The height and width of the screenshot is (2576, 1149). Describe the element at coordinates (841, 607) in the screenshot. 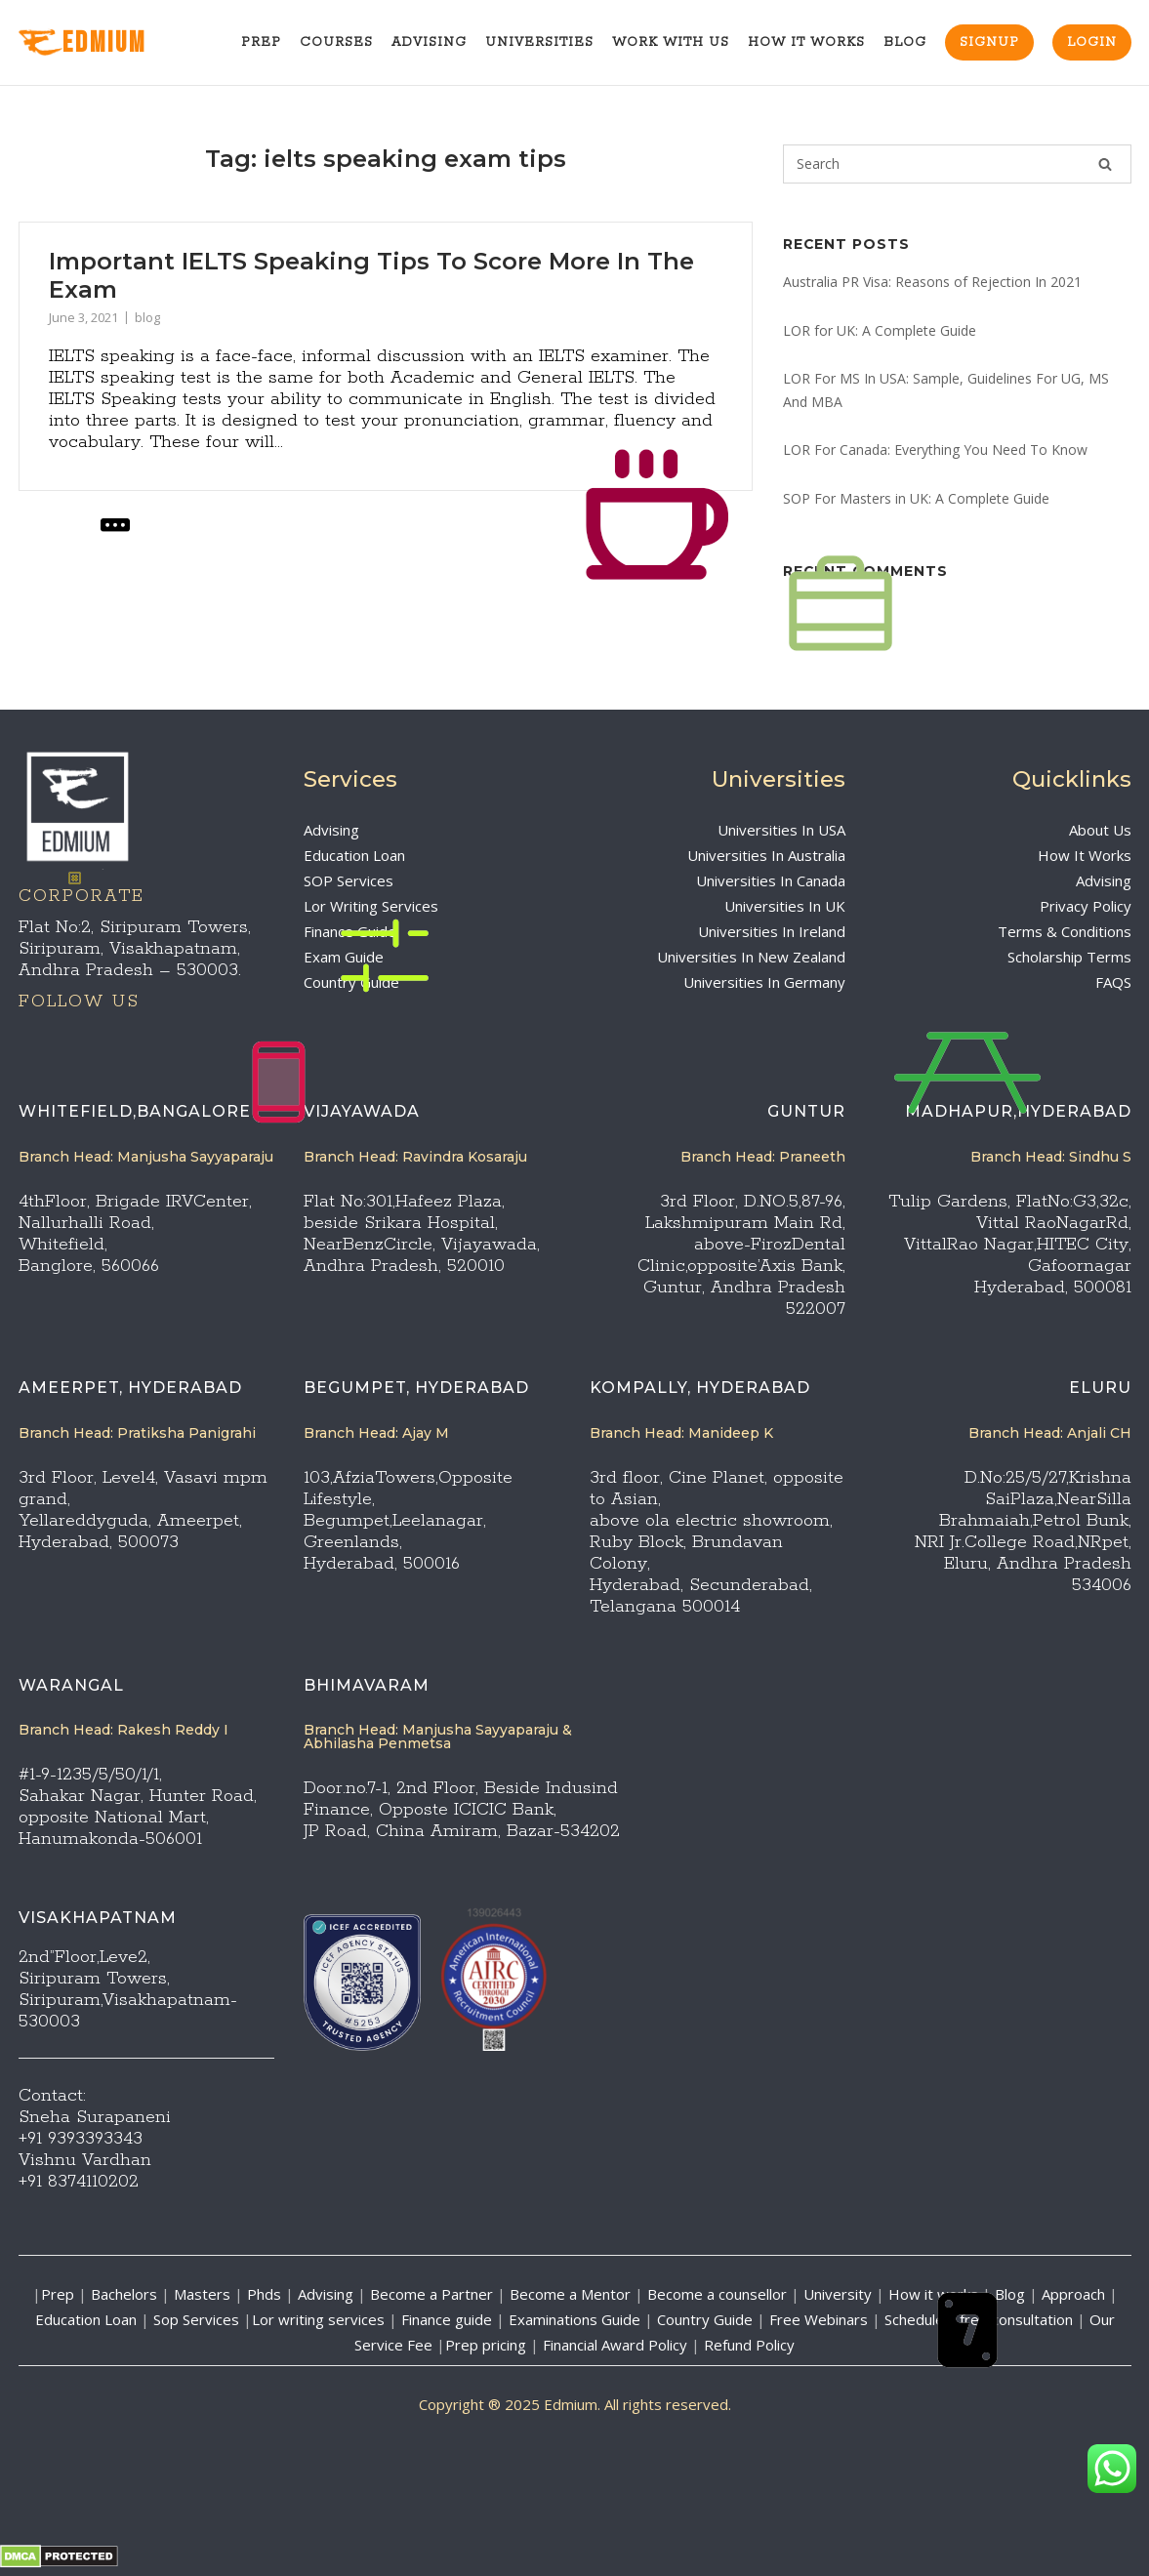

I see `access work or business documents` at that location.